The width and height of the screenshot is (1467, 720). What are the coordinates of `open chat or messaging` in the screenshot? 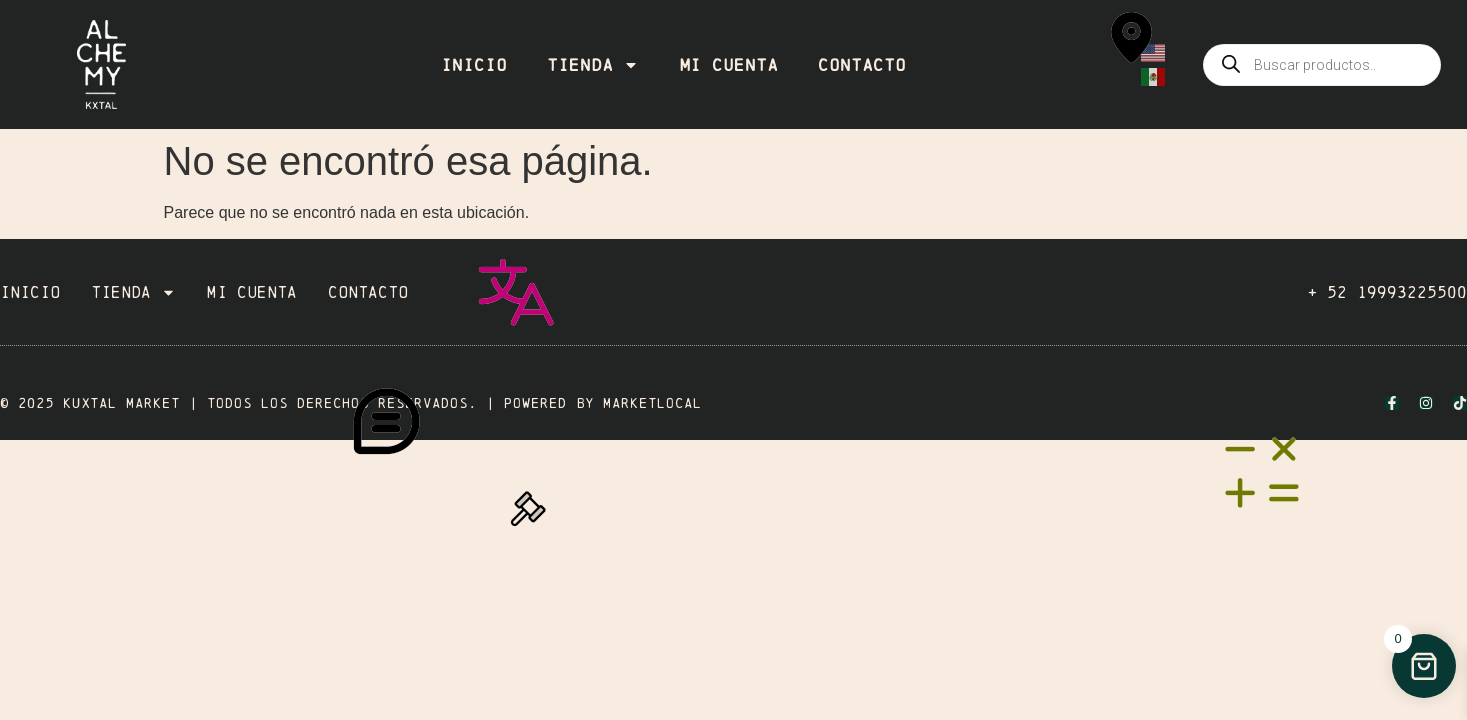 It's located at (385, 422).